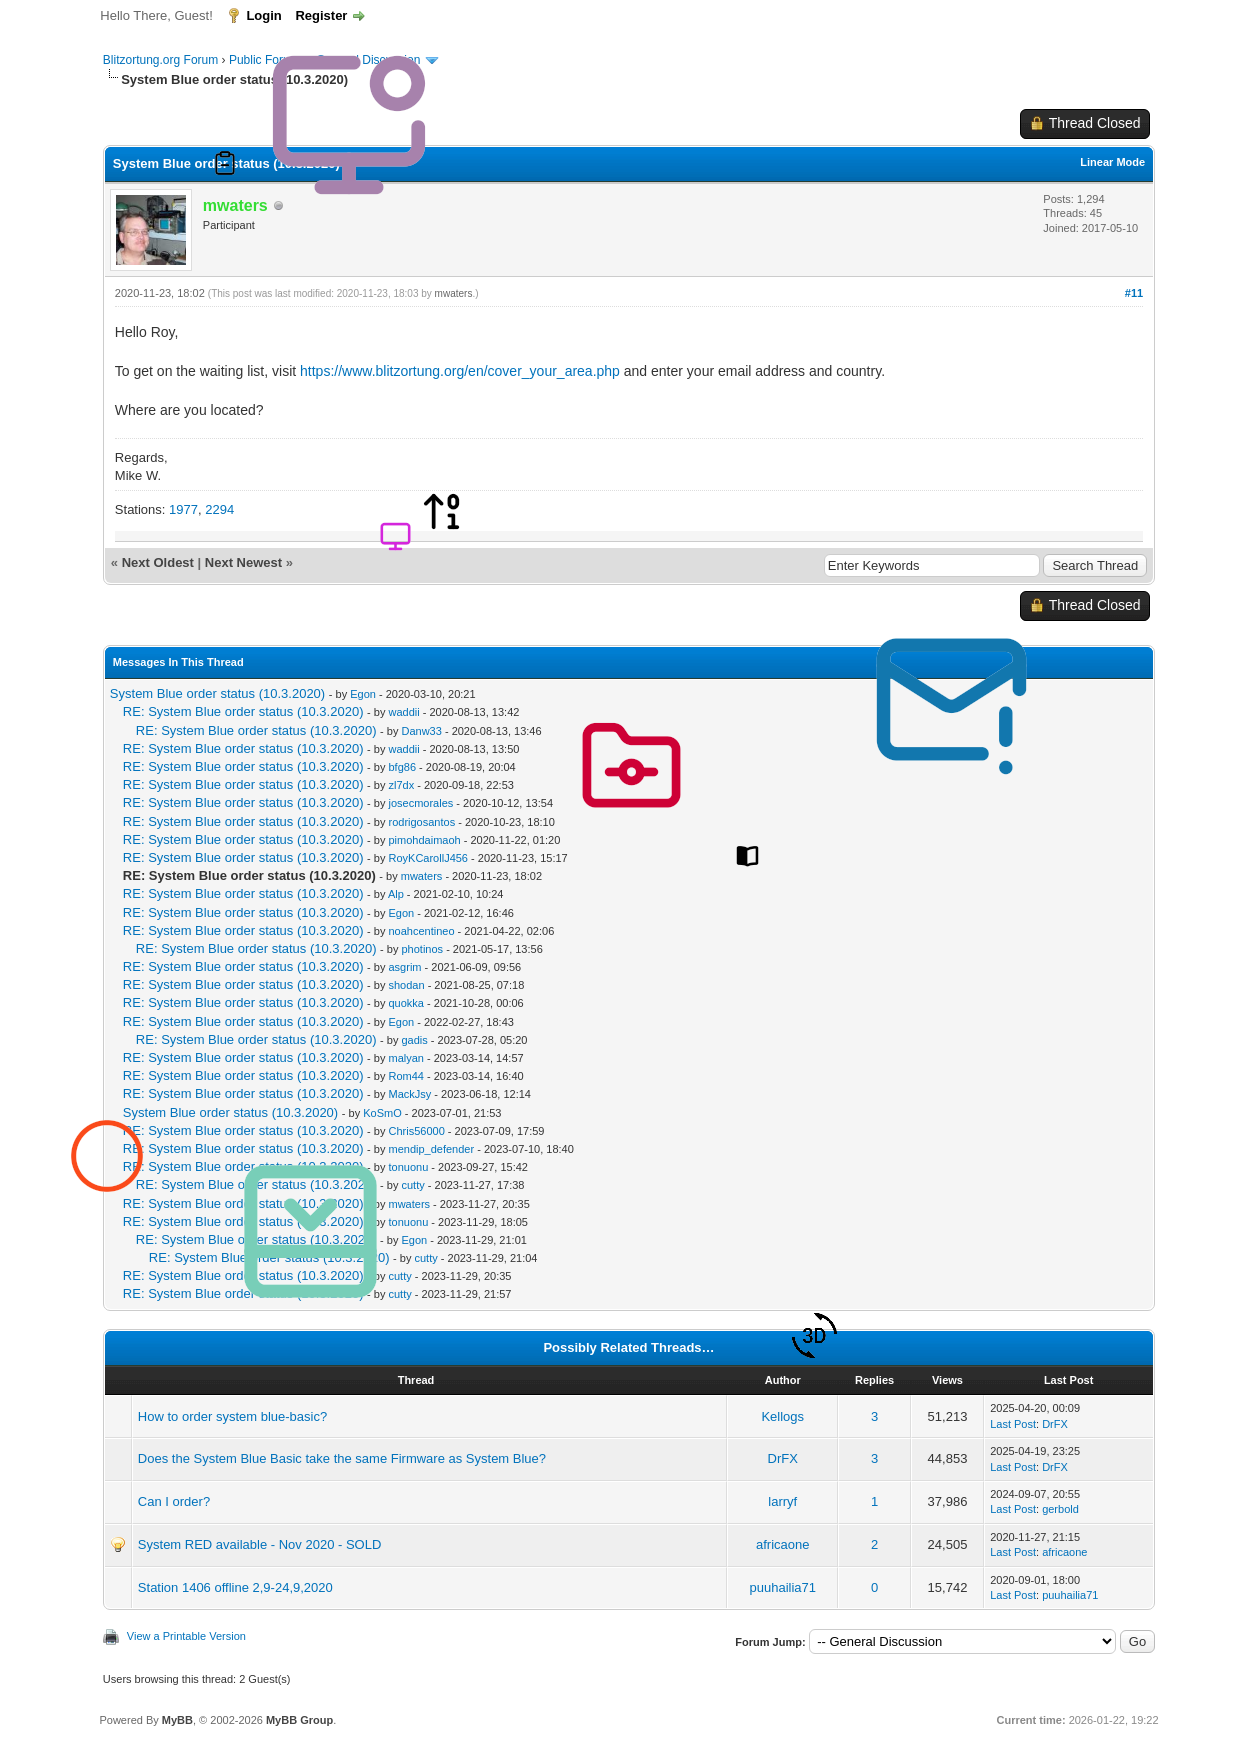 The width and height of the screenshot is (1258, 1740). What do you see at coordinates (310, 1231) in the screenshot?
I see `collapse bottom panel` at bounding box center [310, 1231].